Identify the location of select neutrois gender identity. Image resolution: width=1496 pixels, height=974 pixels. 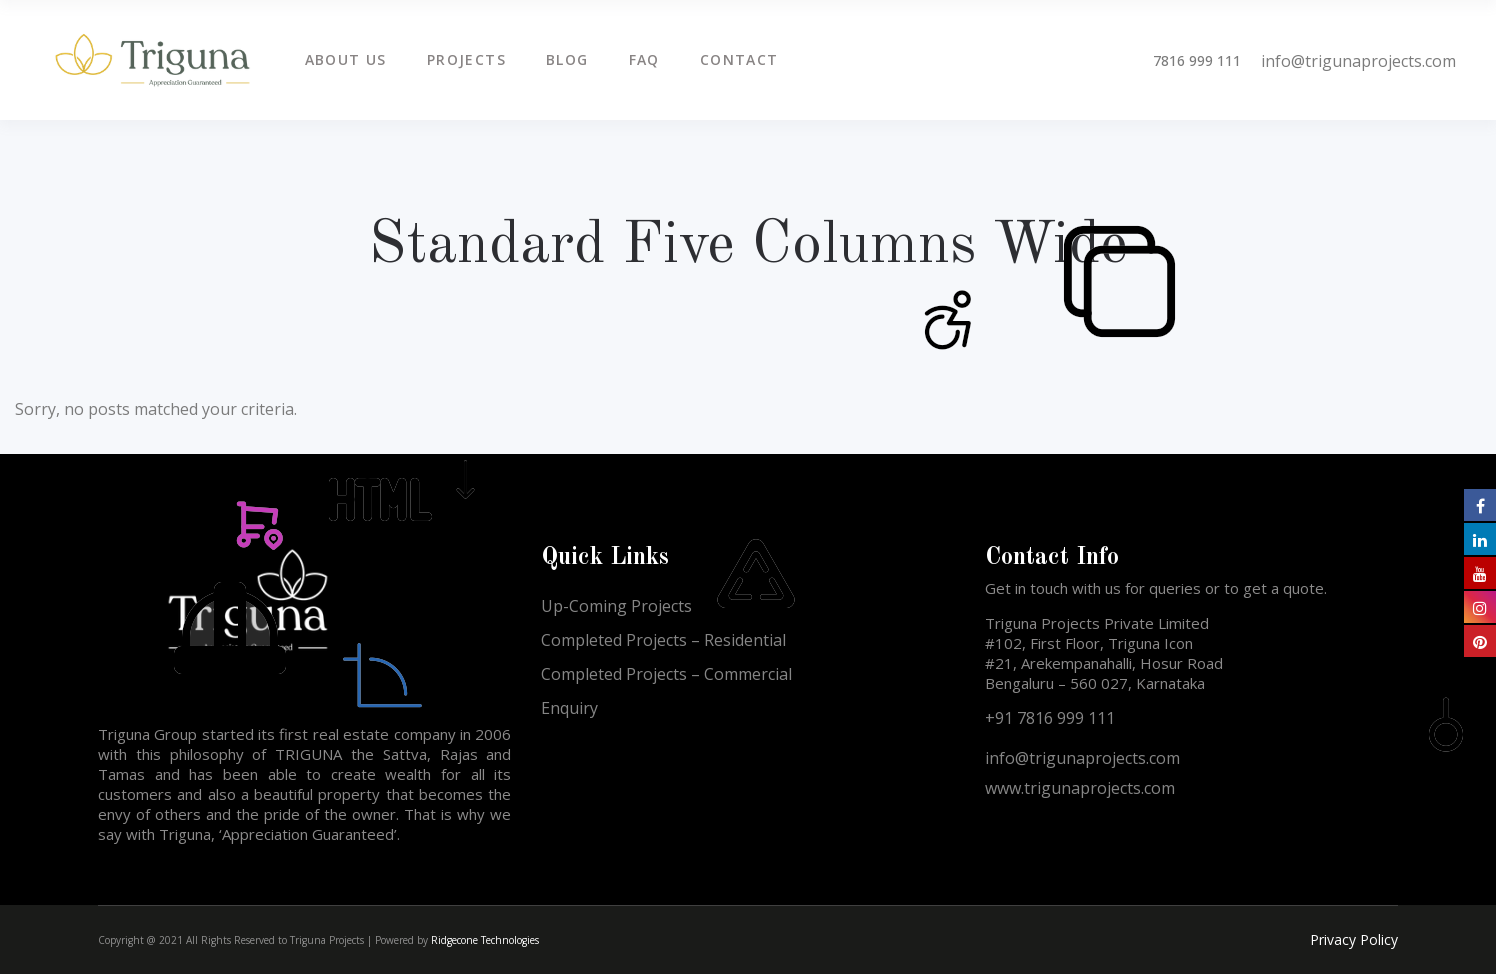
(1446, 726).